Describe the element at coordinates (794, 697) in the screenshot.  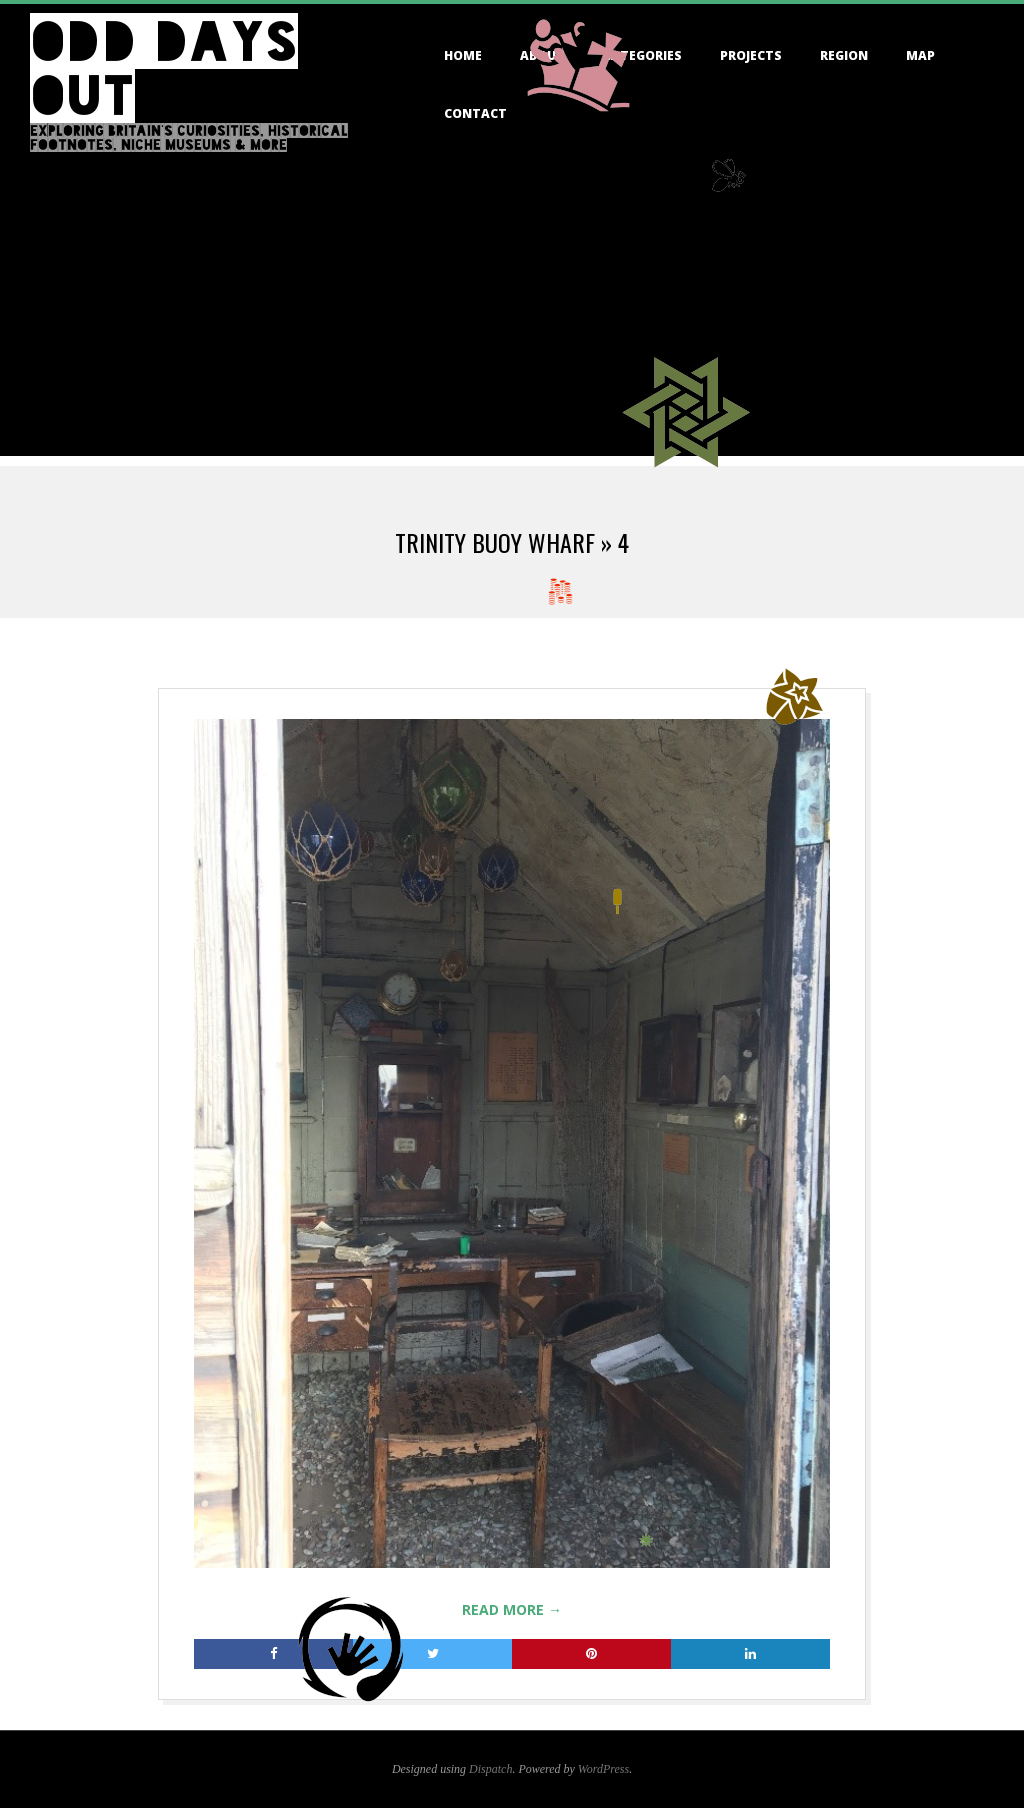
I see `star fruit or carambola item in a game inventory` at that location.